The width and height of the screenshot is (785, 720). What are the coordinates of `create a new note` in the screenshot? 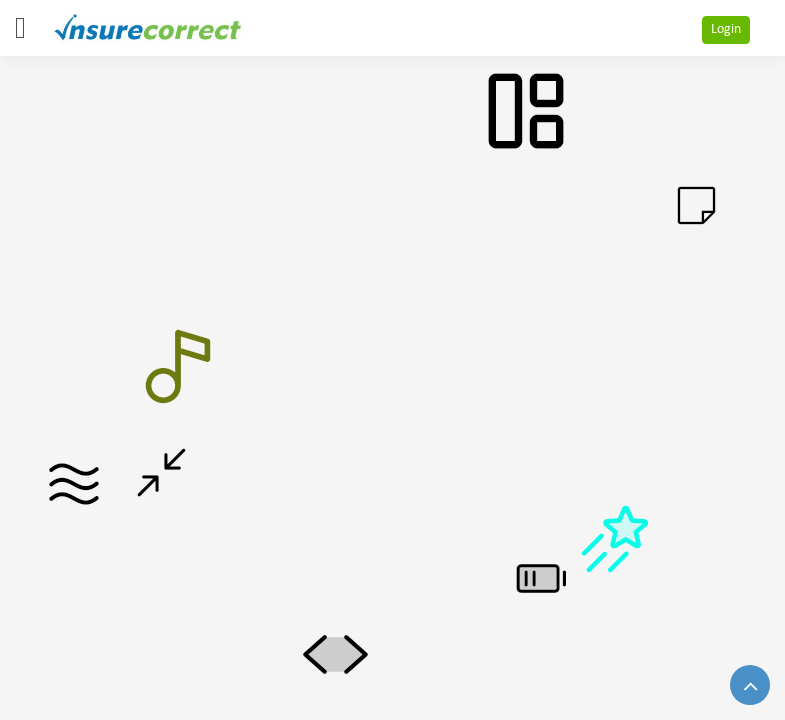 It's located at (696, 205).